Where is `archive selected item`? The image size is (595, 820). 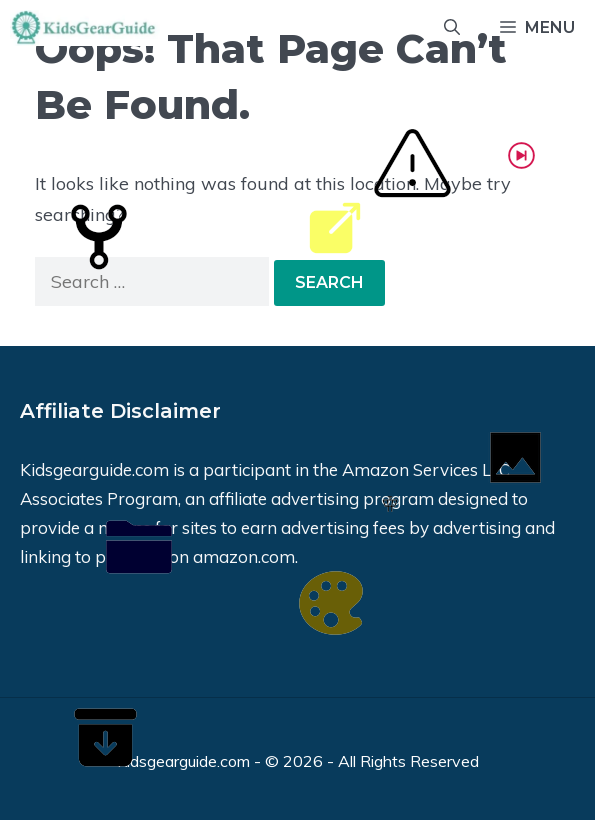
archive selected item is located at coordinates (105, 737).